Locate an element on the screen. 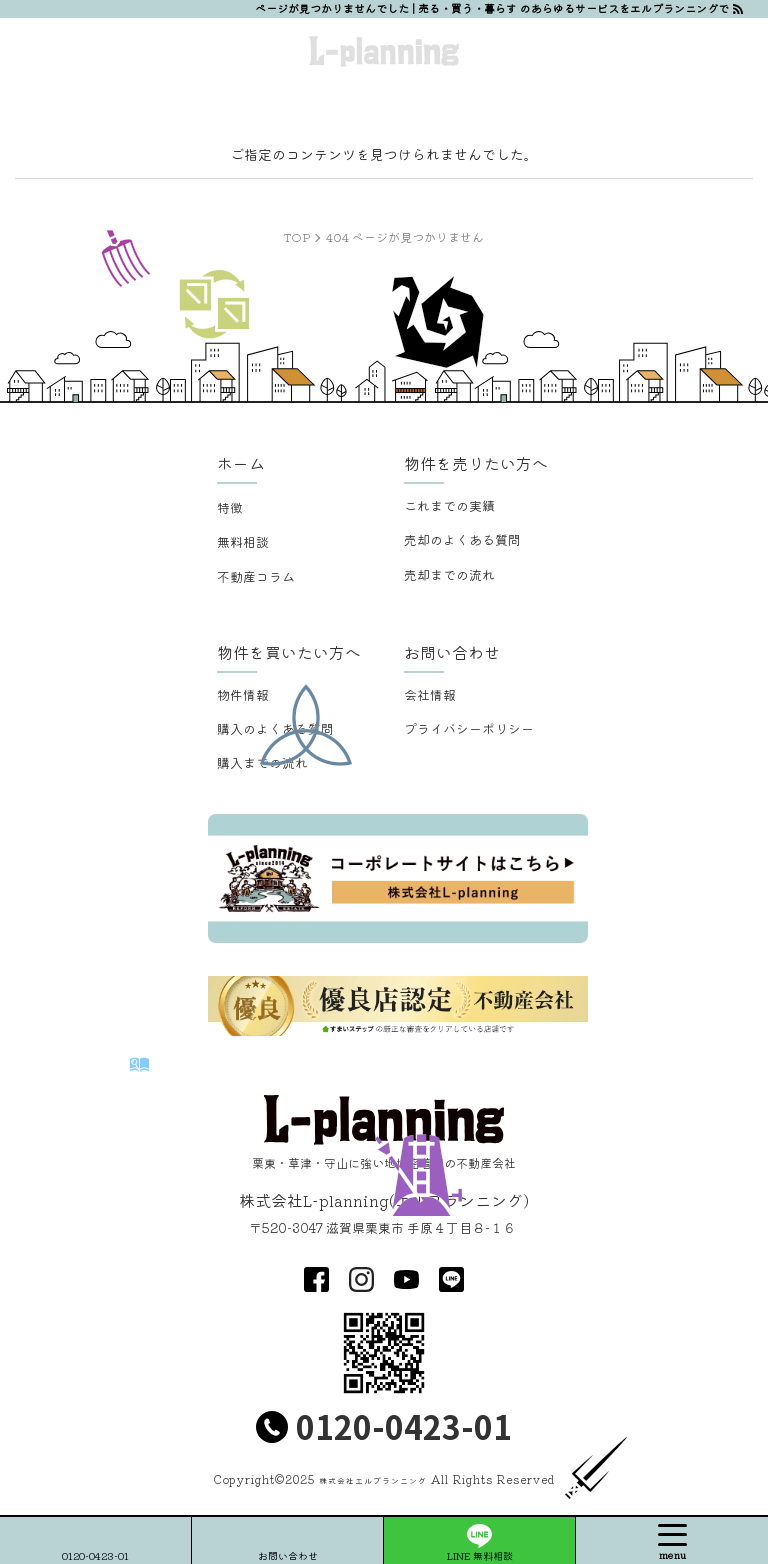  search through archived documents is located at coordinates (139, 1064).